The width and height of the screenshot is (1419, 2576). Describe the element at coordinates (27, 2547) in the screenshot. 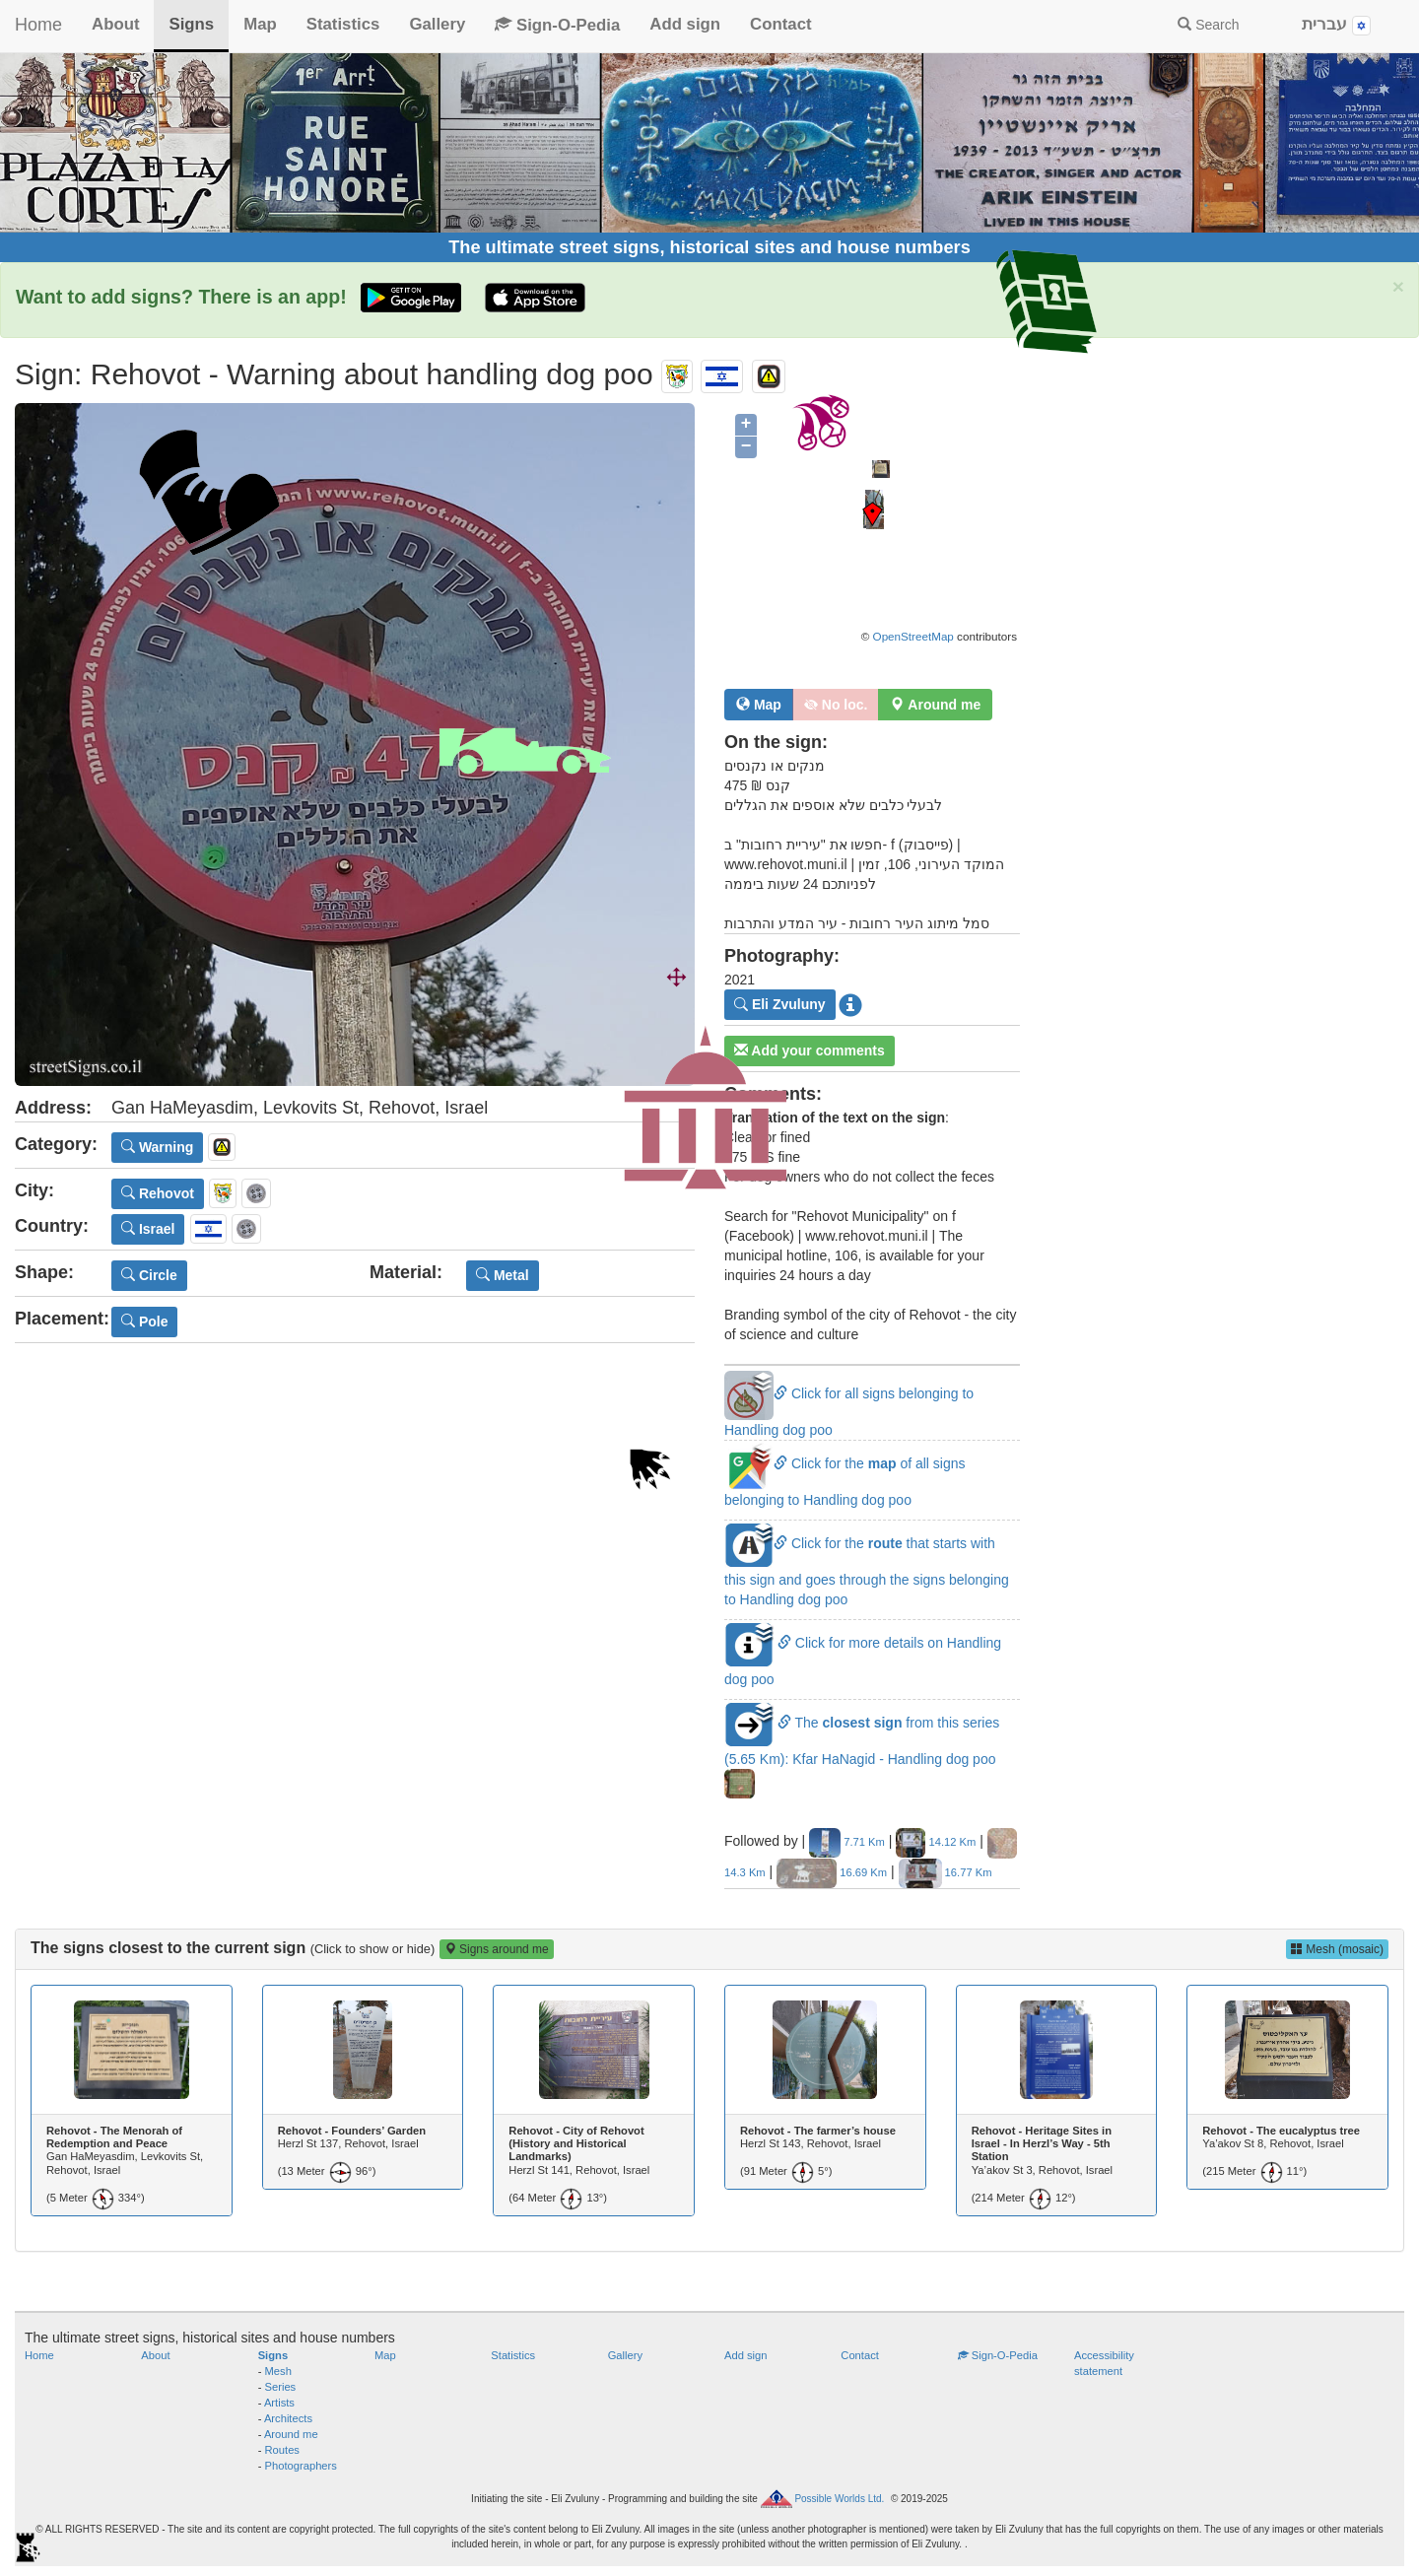

I see `indicates a destroyed or damaged tower in a game` at that location.